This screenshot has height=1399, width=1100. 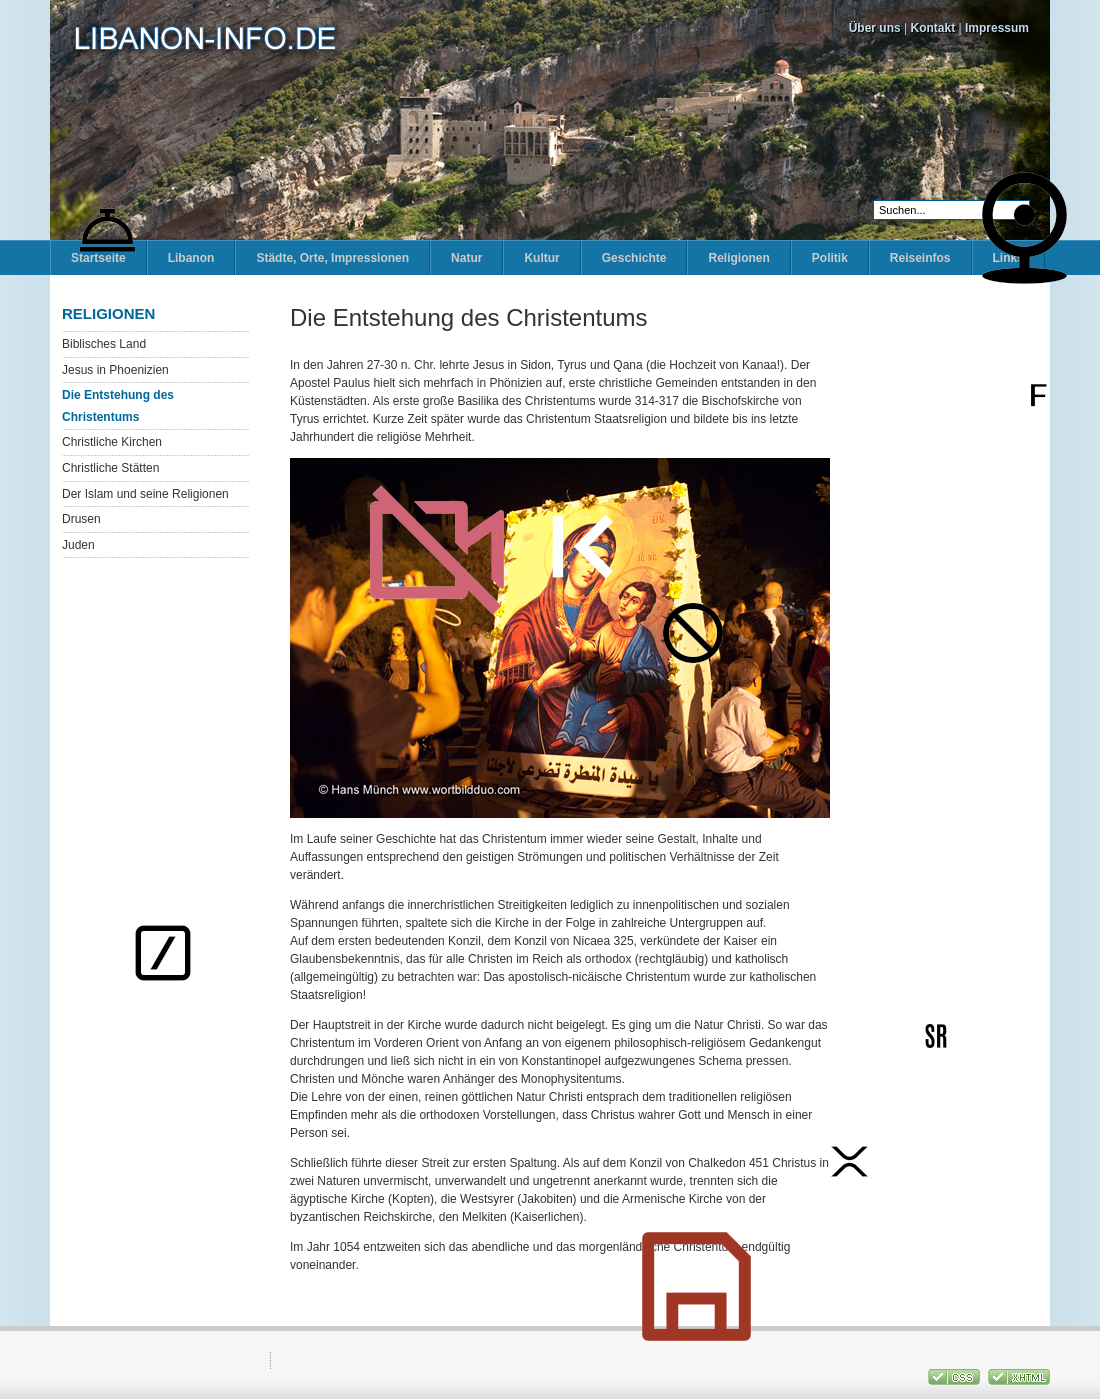 What do you see at coordinates (578, 546) in the screenshot?
I see `skip to previous track` at bounding box center [578, 546].